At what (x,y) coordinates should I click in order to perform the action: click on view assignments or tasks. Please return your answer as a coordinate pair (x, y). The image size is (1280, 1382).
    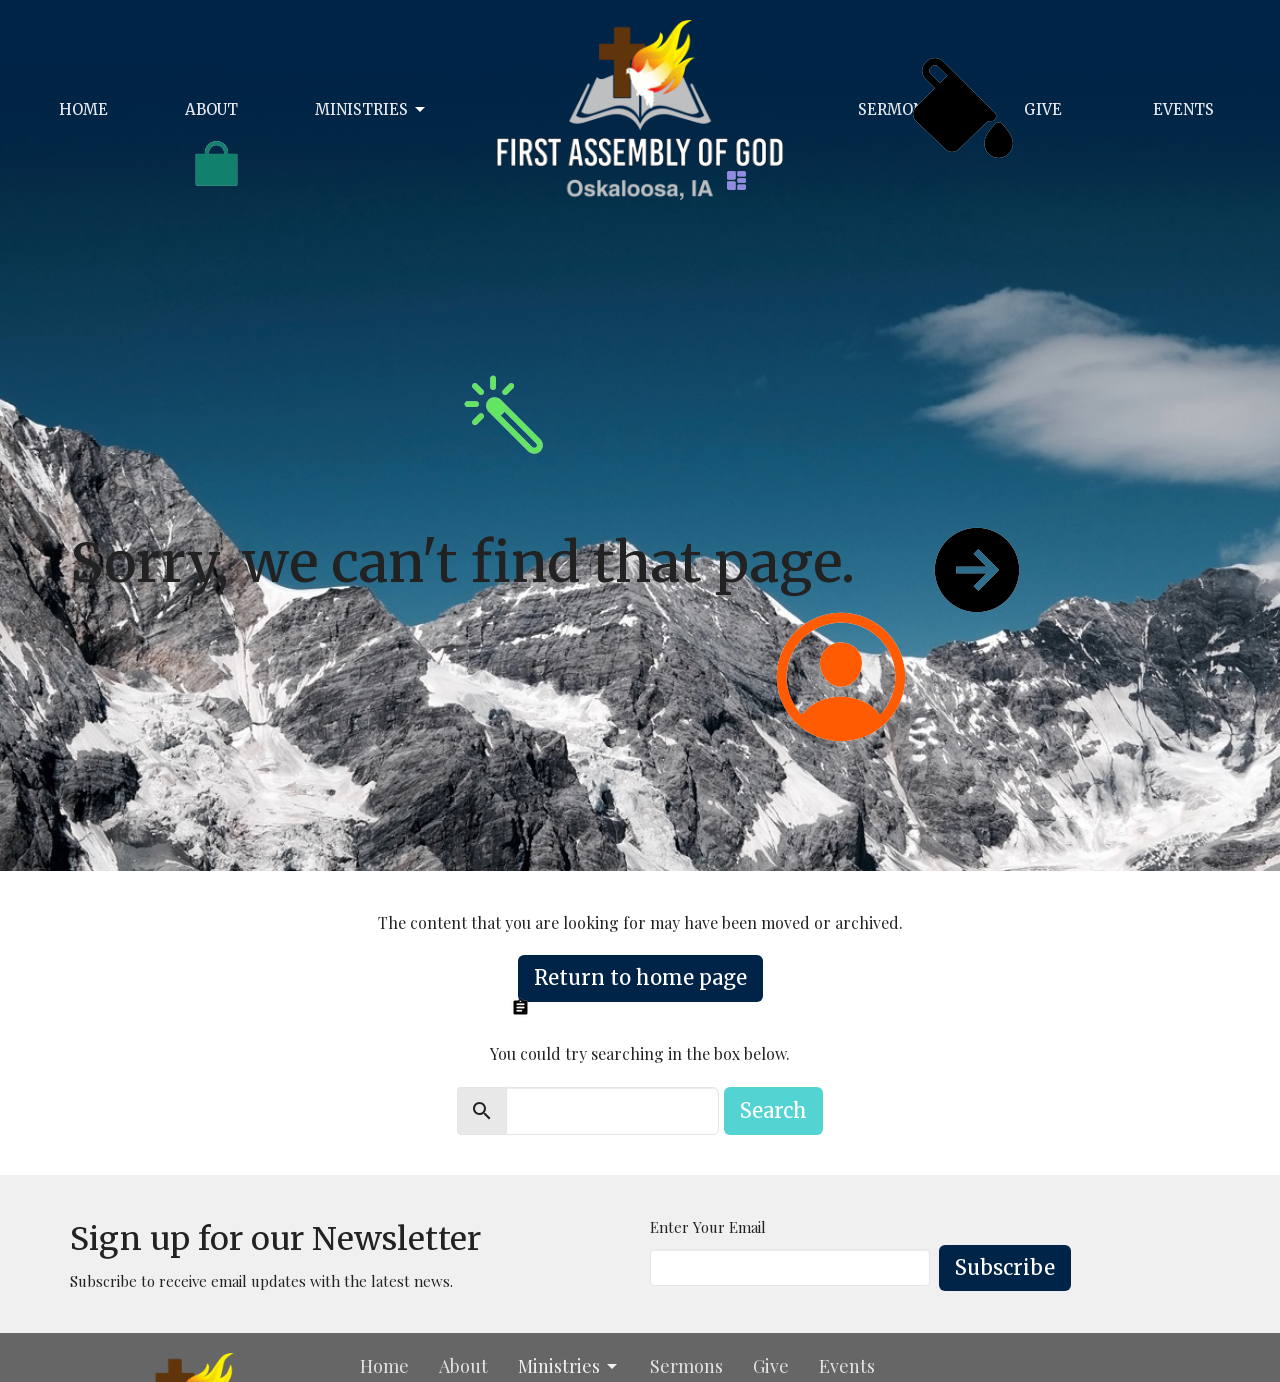
    Looking at the image, I should click on (520, 1007).